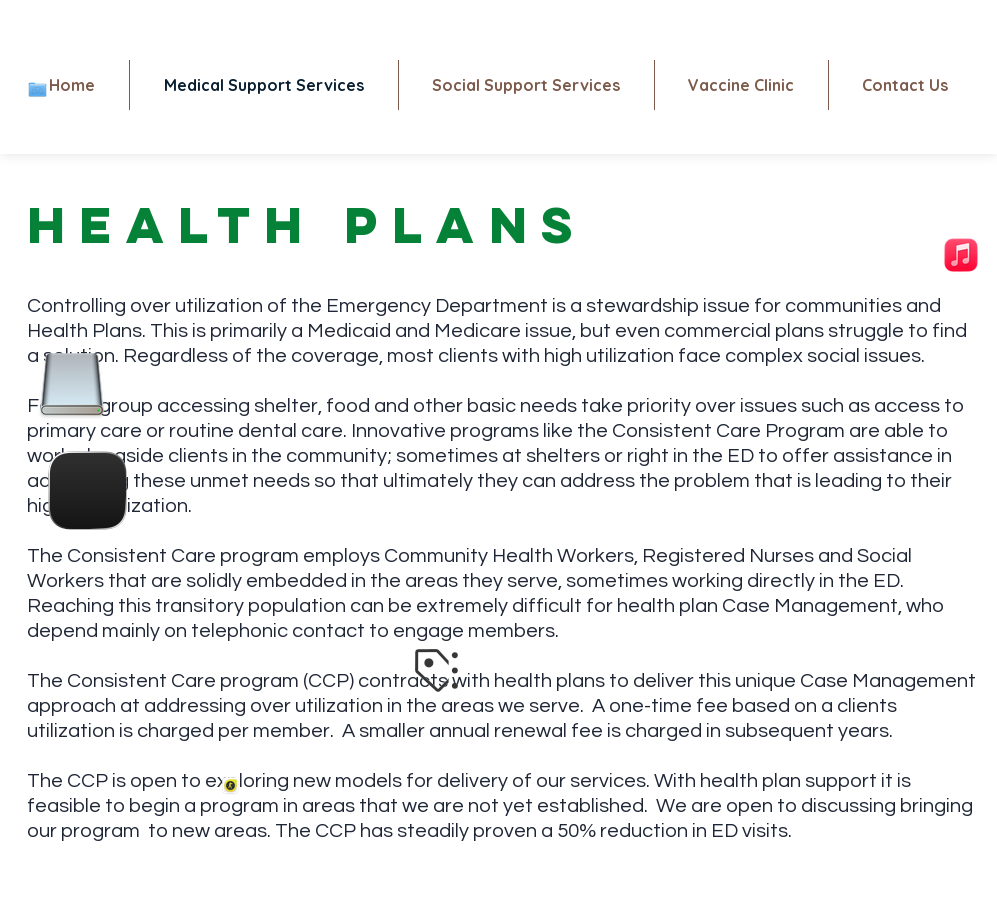  Describe the element at coordinates (230, 785) in the screenshot. I see `launch counter-strike: condition zero` at that location.